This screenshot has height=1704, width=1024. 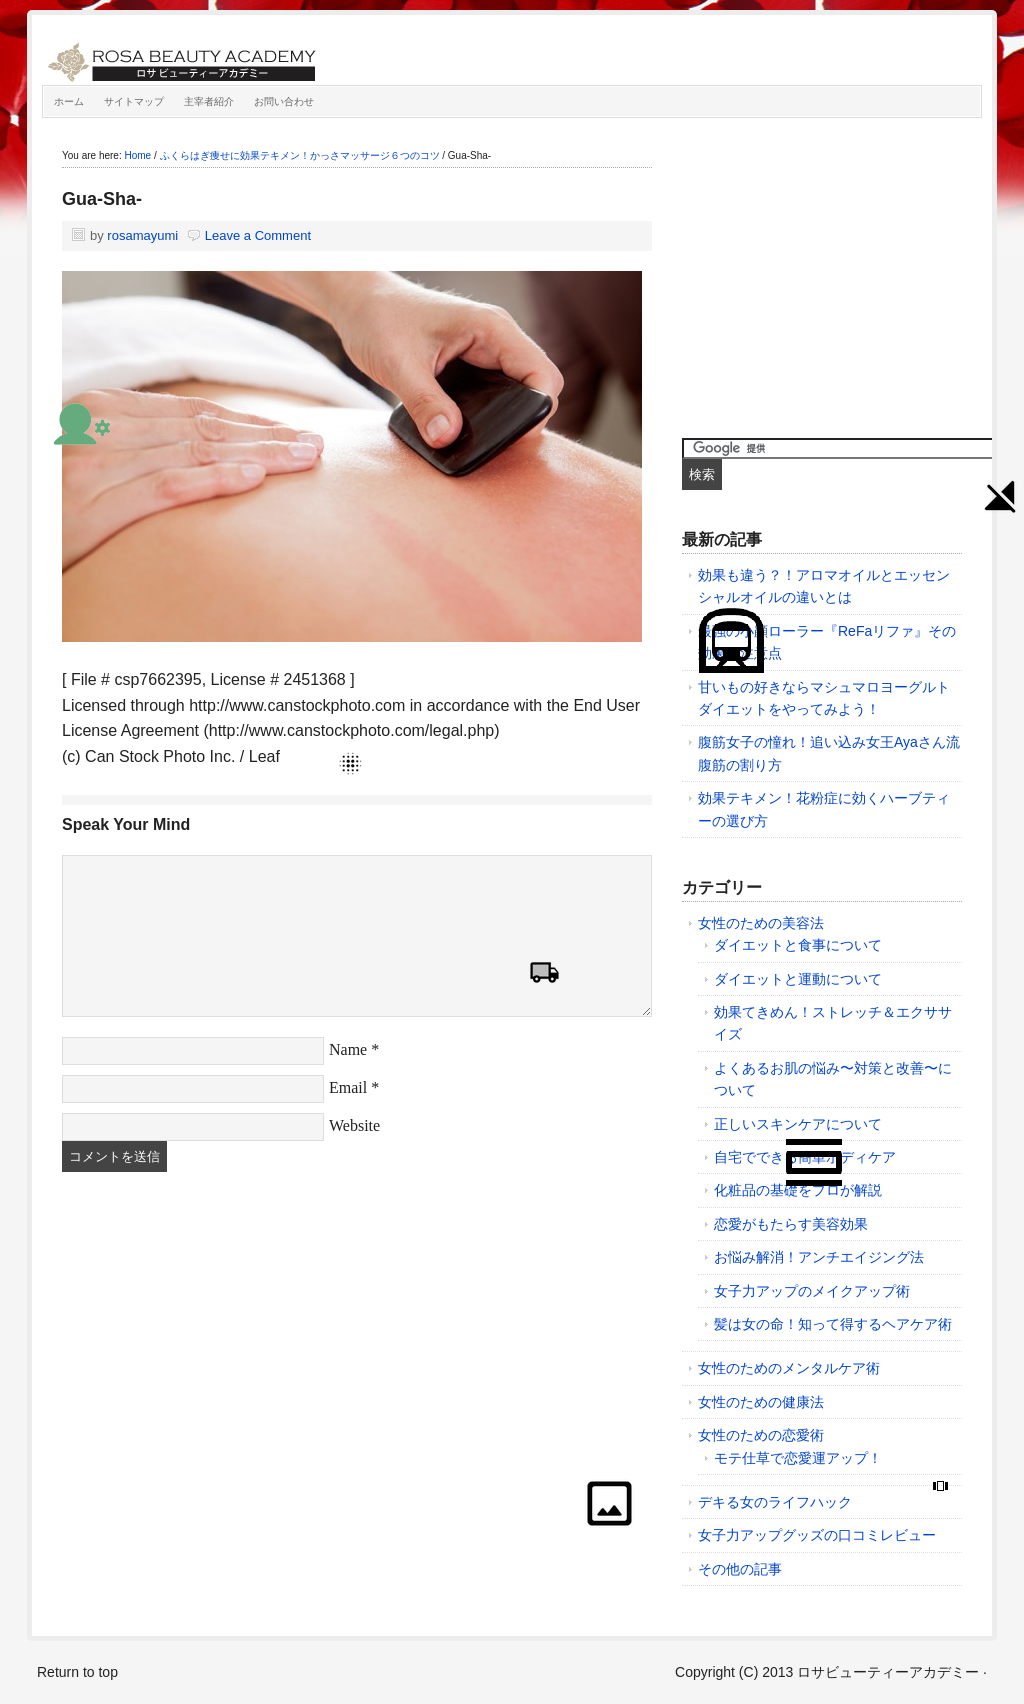 I want to click on view original image without cropping, so click(x=609, y=1503).